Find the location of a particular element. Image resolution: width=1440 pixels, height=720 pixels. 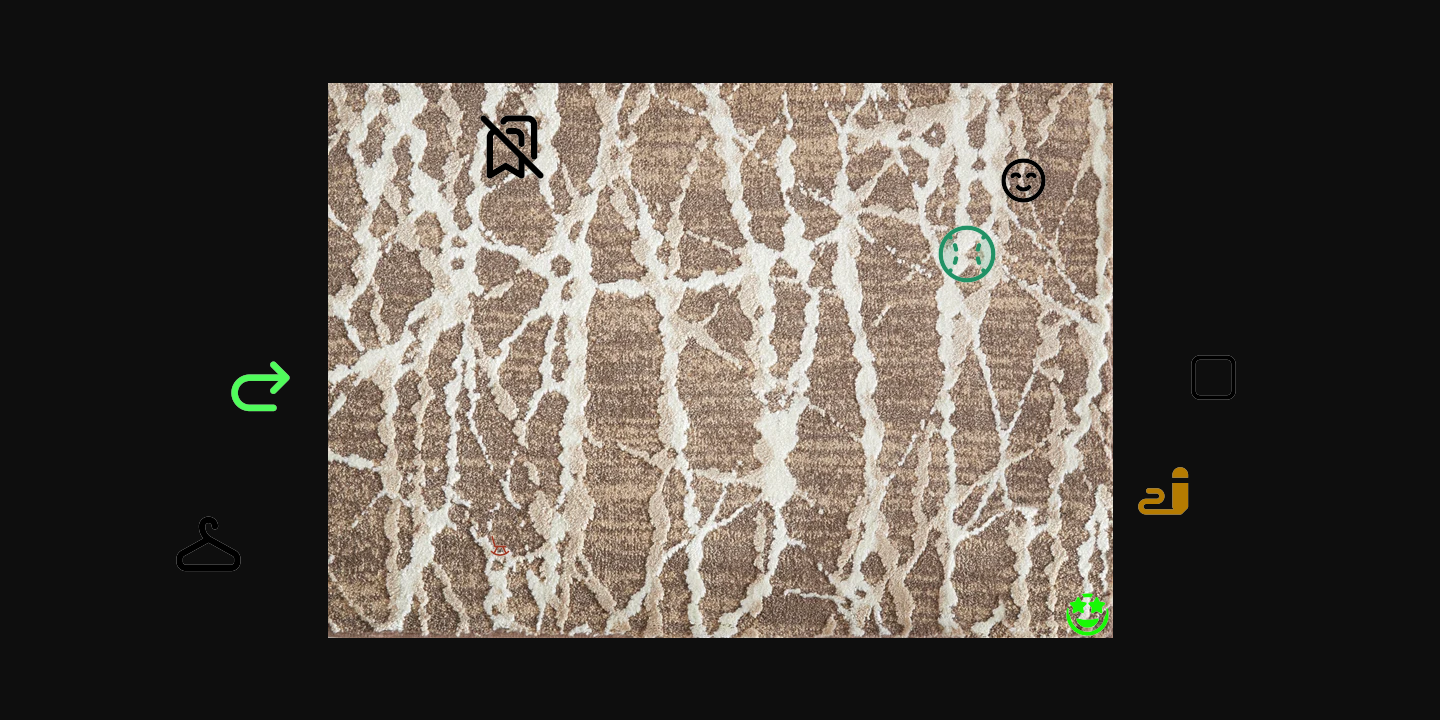

view baseball scores or stats is located at coordinates (967, 254).